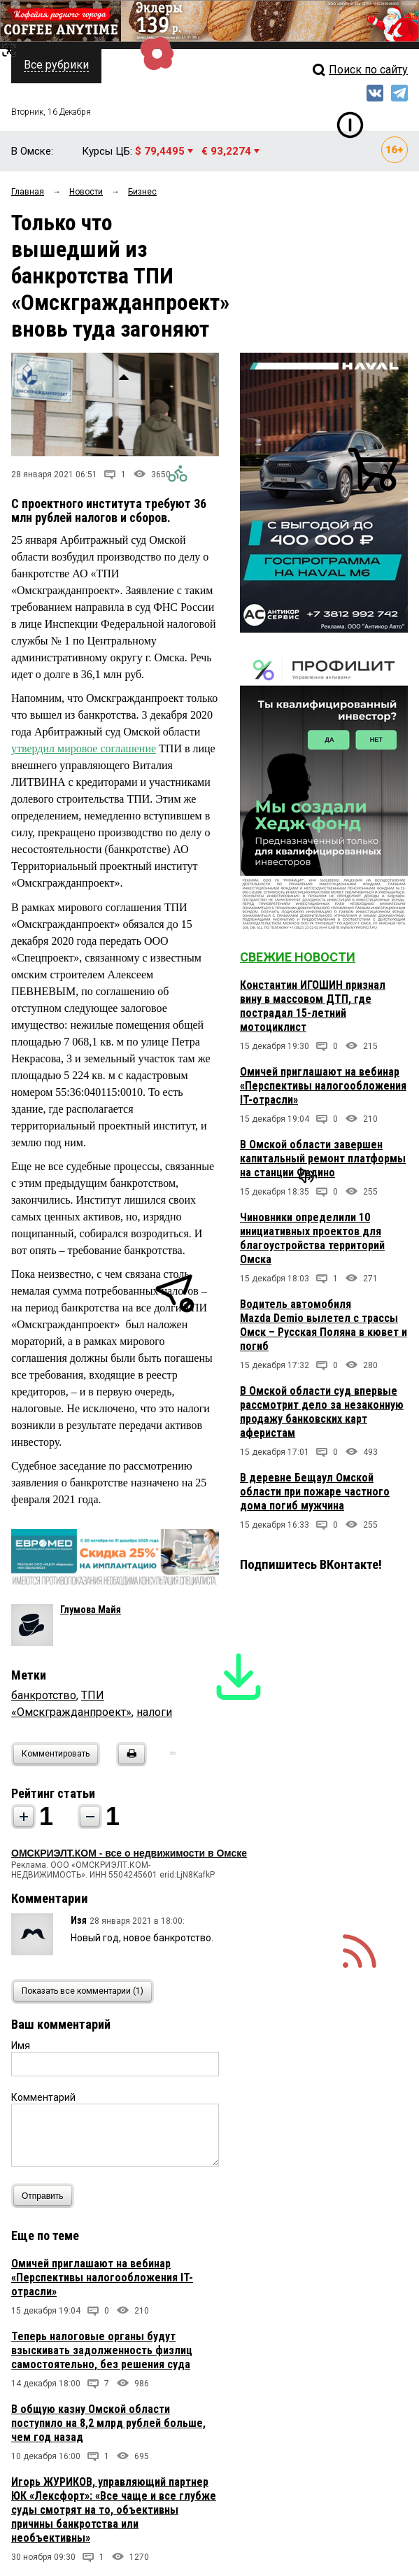 The width and height of the screenshot is (419, 2576). What do you see at coordinates (9, 50) in the screenshot?
I see `scan or detect body position` at bounding box center [9, 50].